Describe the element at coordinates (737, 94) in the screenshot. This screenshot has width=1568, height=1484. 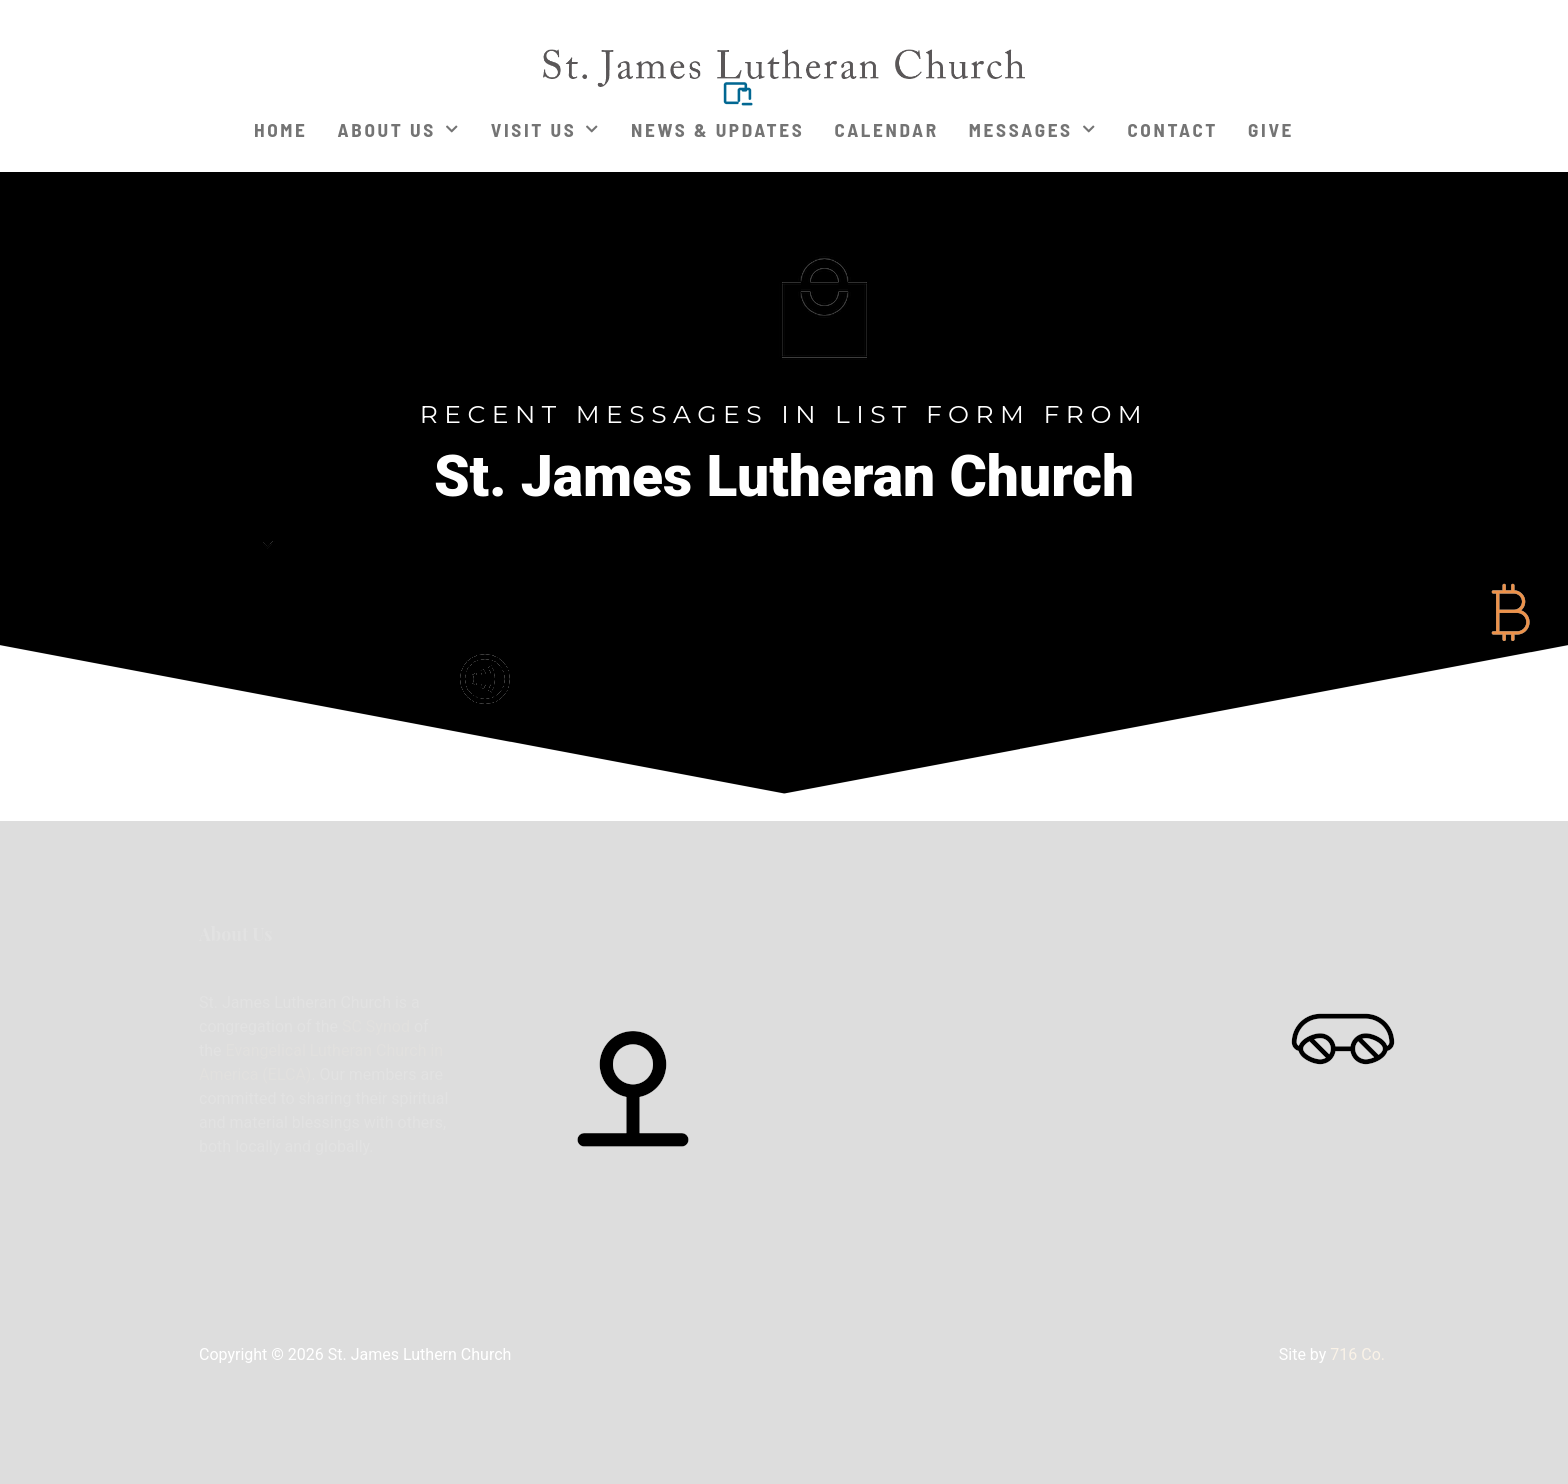
I see `remove a device from your account` at that location.